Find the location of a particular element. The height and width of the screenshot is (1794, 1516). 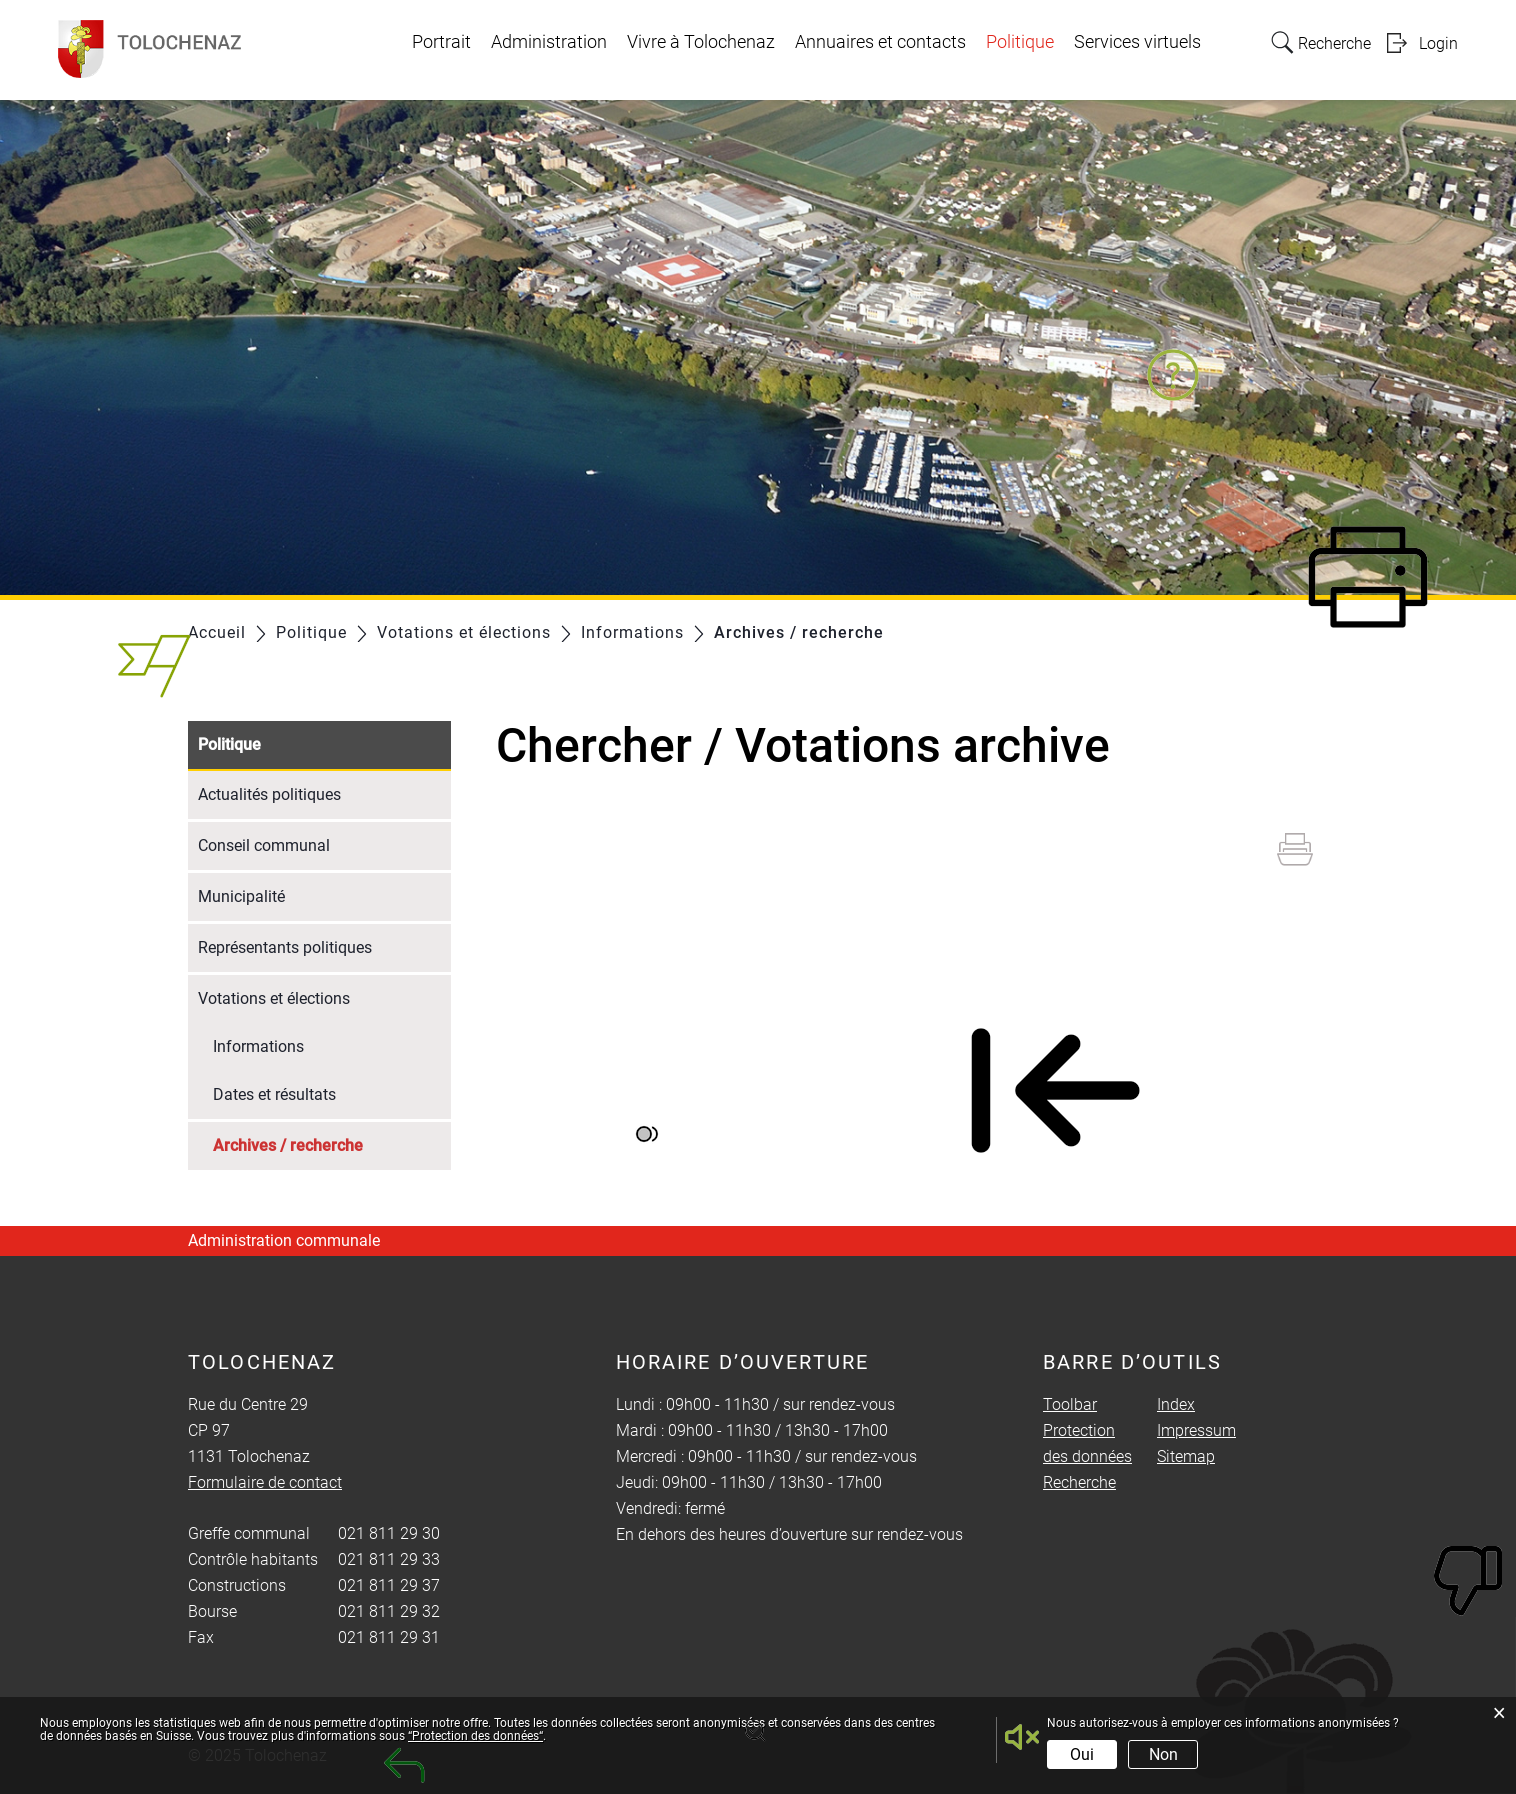

code scan completed successfully is located at coordinates (755, 1731).